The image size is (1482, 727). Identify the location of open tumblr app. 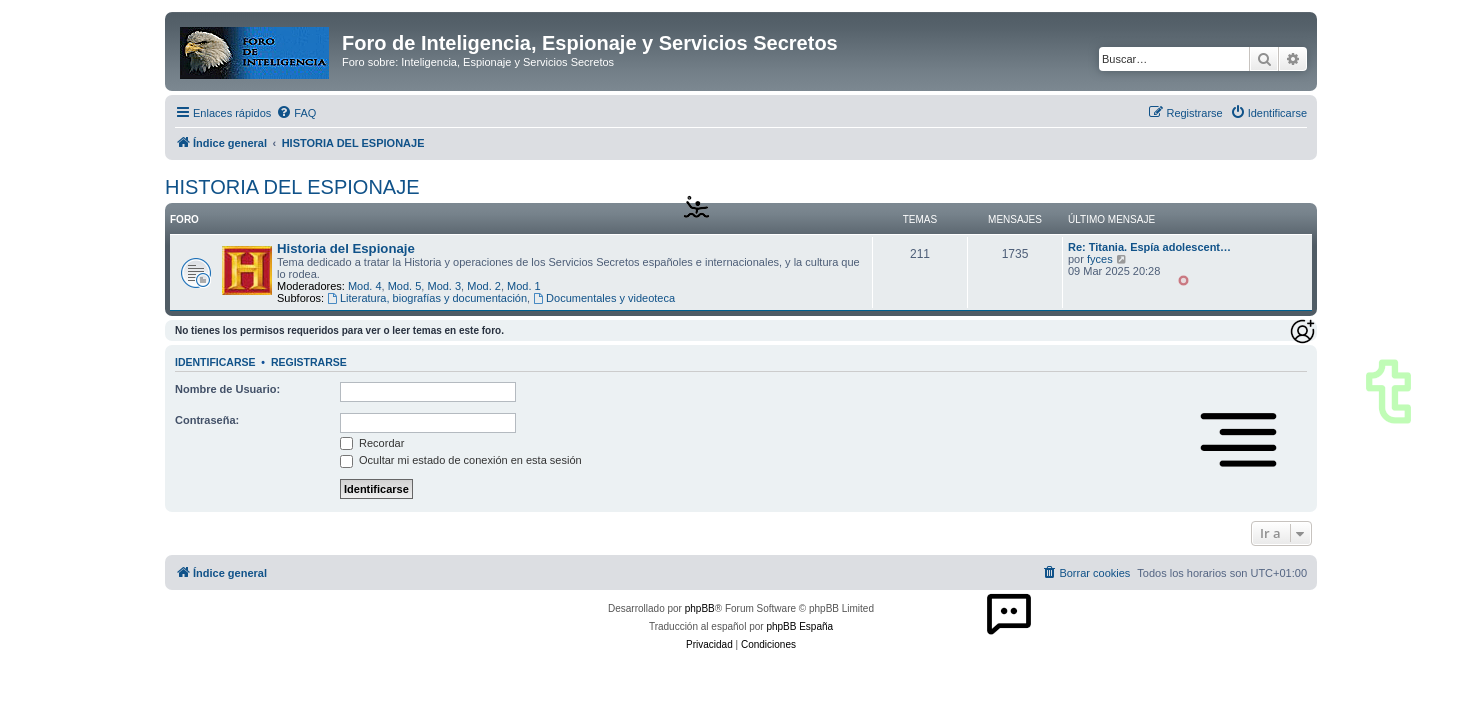
(1388, 391).